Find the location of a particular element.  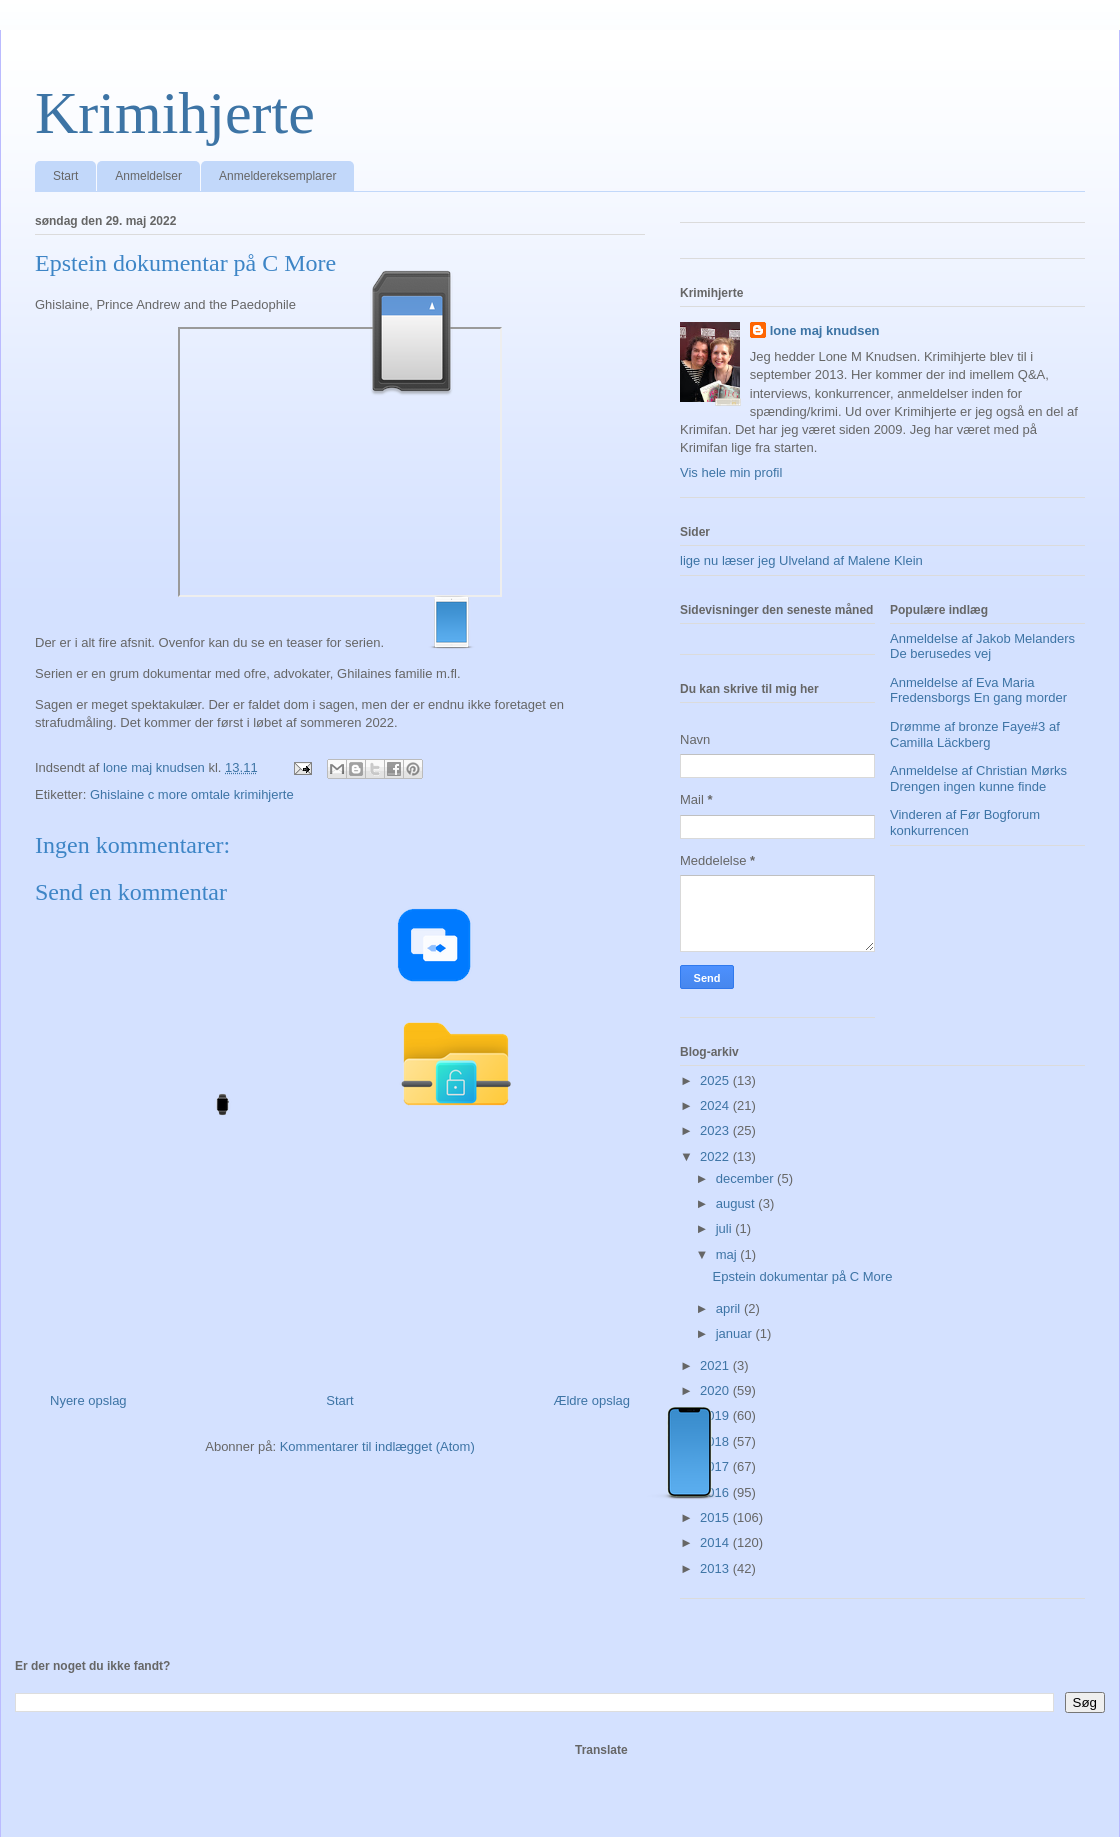

memory stick pro duo storage device is located at coordinates (411, 333).